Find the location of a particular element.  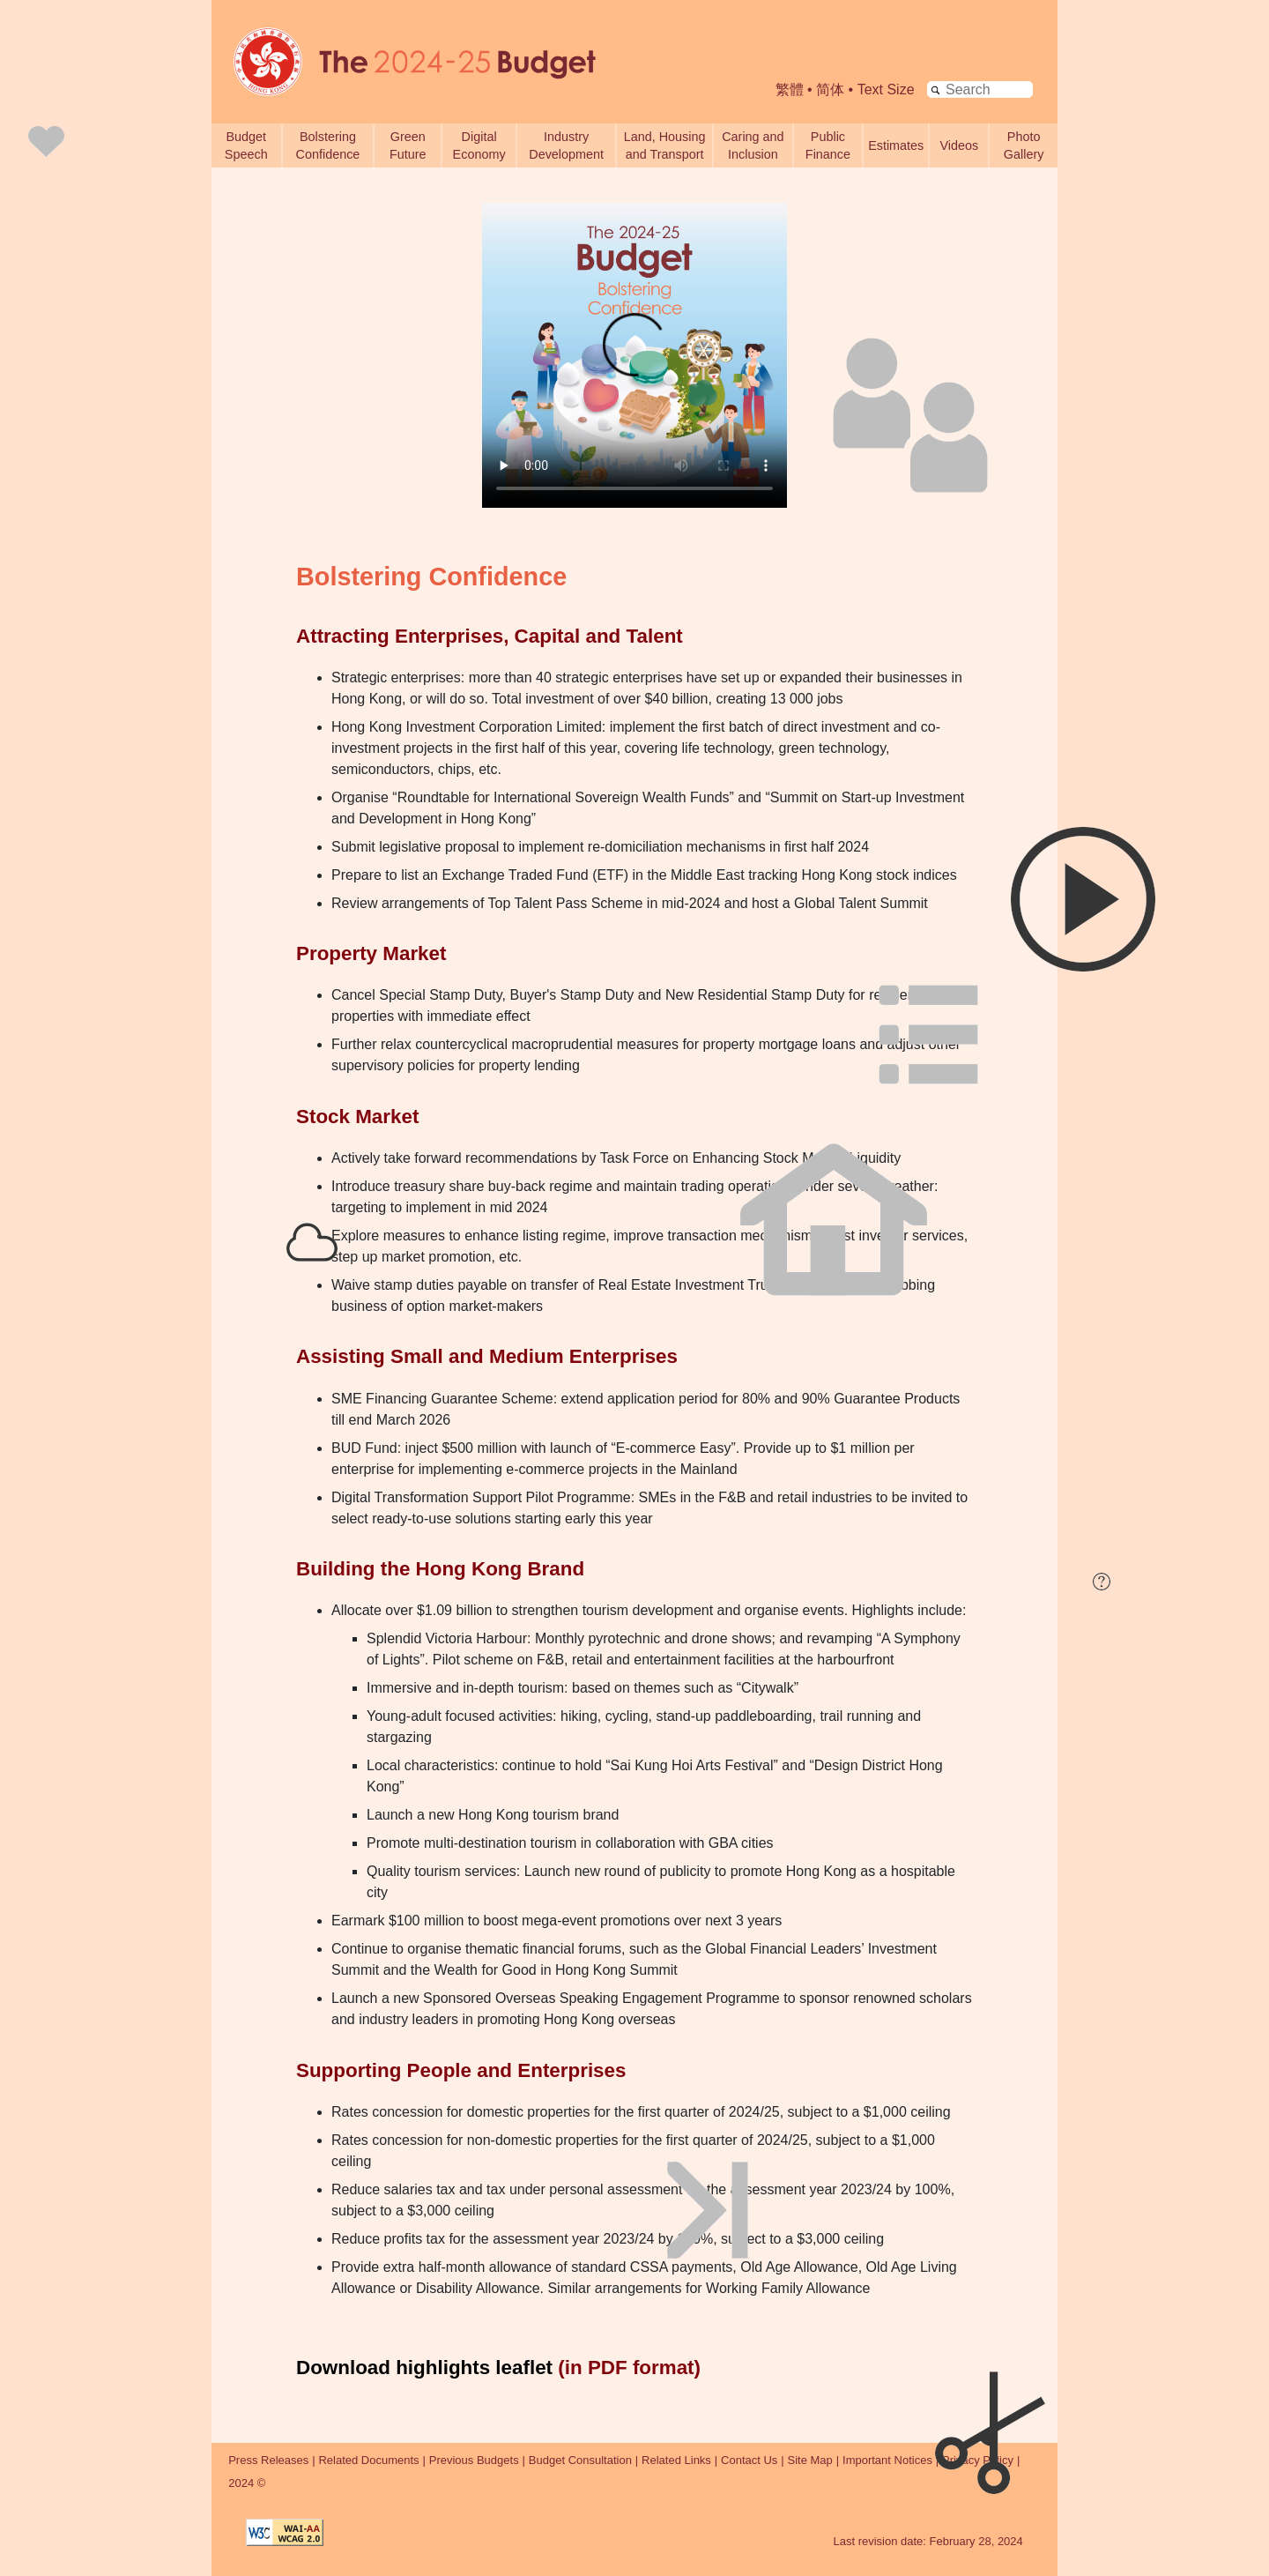

navigate to home screen or directory is located at coordinates (834, 1225).